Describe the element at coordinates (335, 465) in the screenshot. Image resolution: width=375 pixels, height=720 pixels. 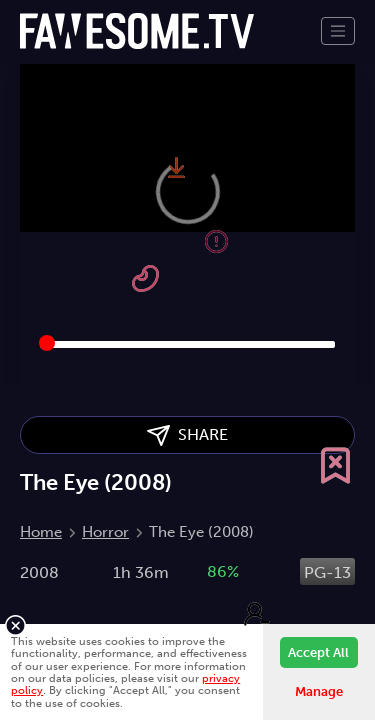
I see `remove a bookmark` at that location.